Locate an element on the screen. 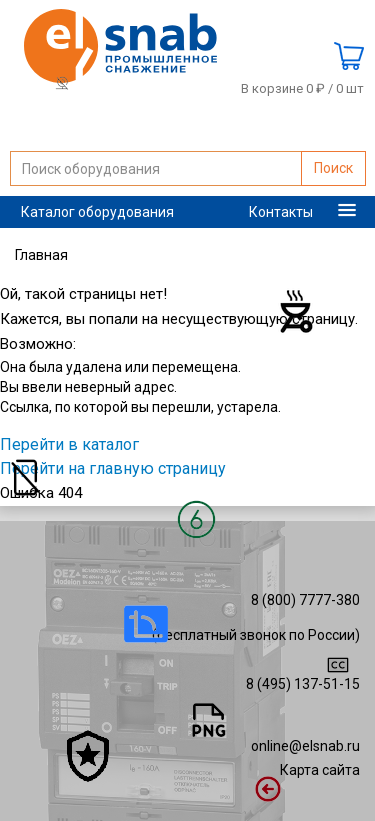 The image size is (375, 821). mobile device unavailable or disabled is located at coordinates (25, 477).